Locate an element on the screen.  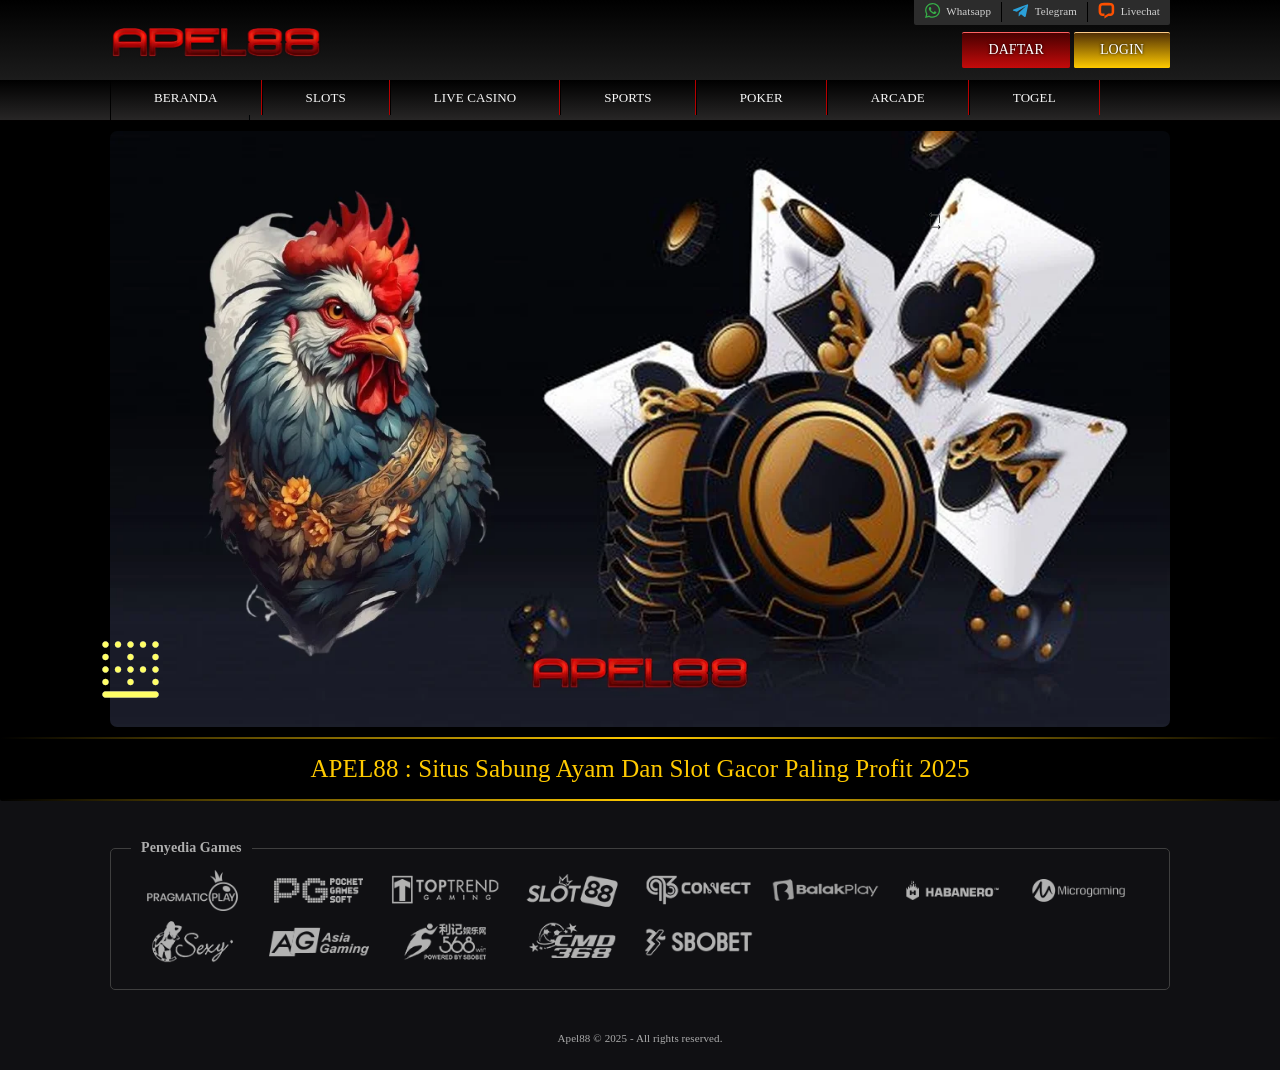
rotate device orientation is located at coordinates (935, 221).